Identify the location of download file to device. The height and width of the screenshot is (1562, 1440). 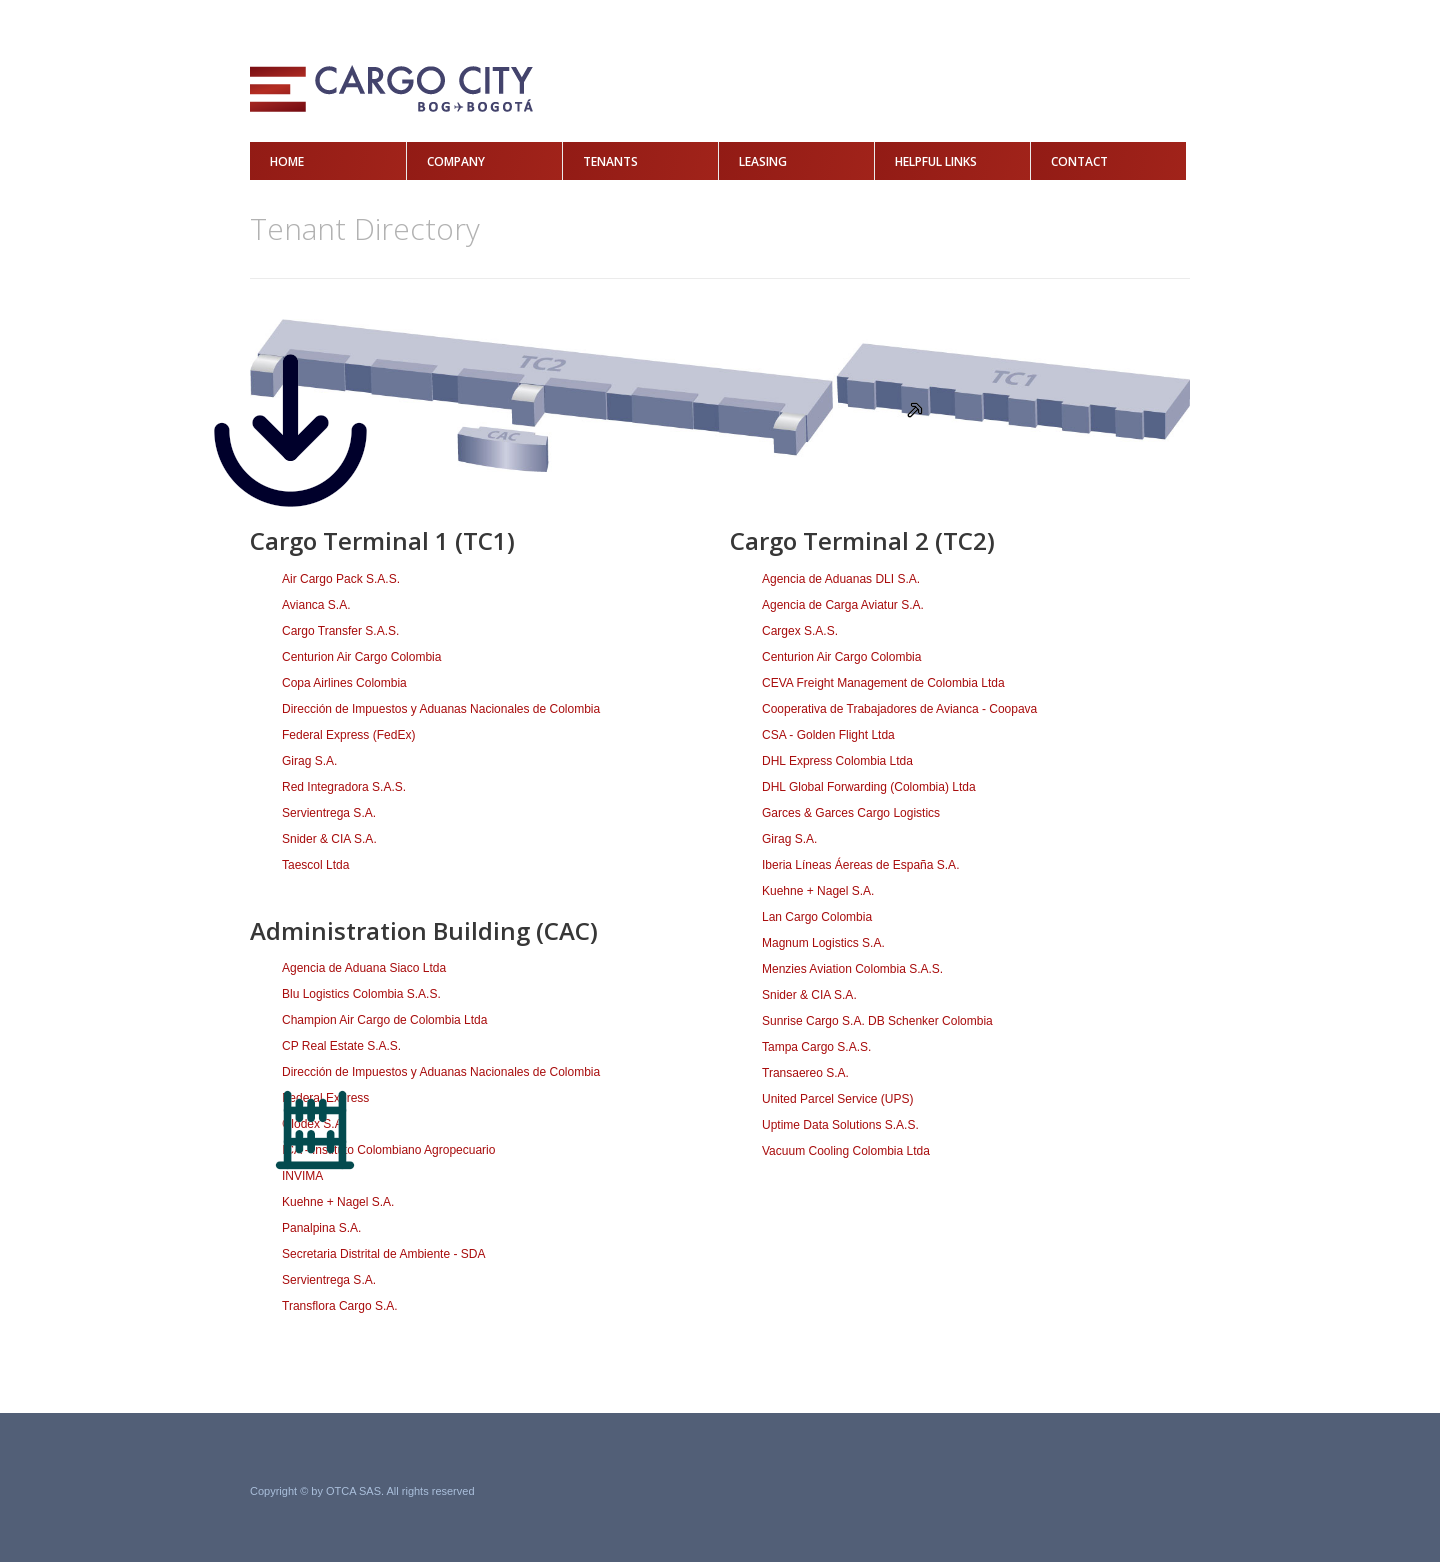
(290, 430).